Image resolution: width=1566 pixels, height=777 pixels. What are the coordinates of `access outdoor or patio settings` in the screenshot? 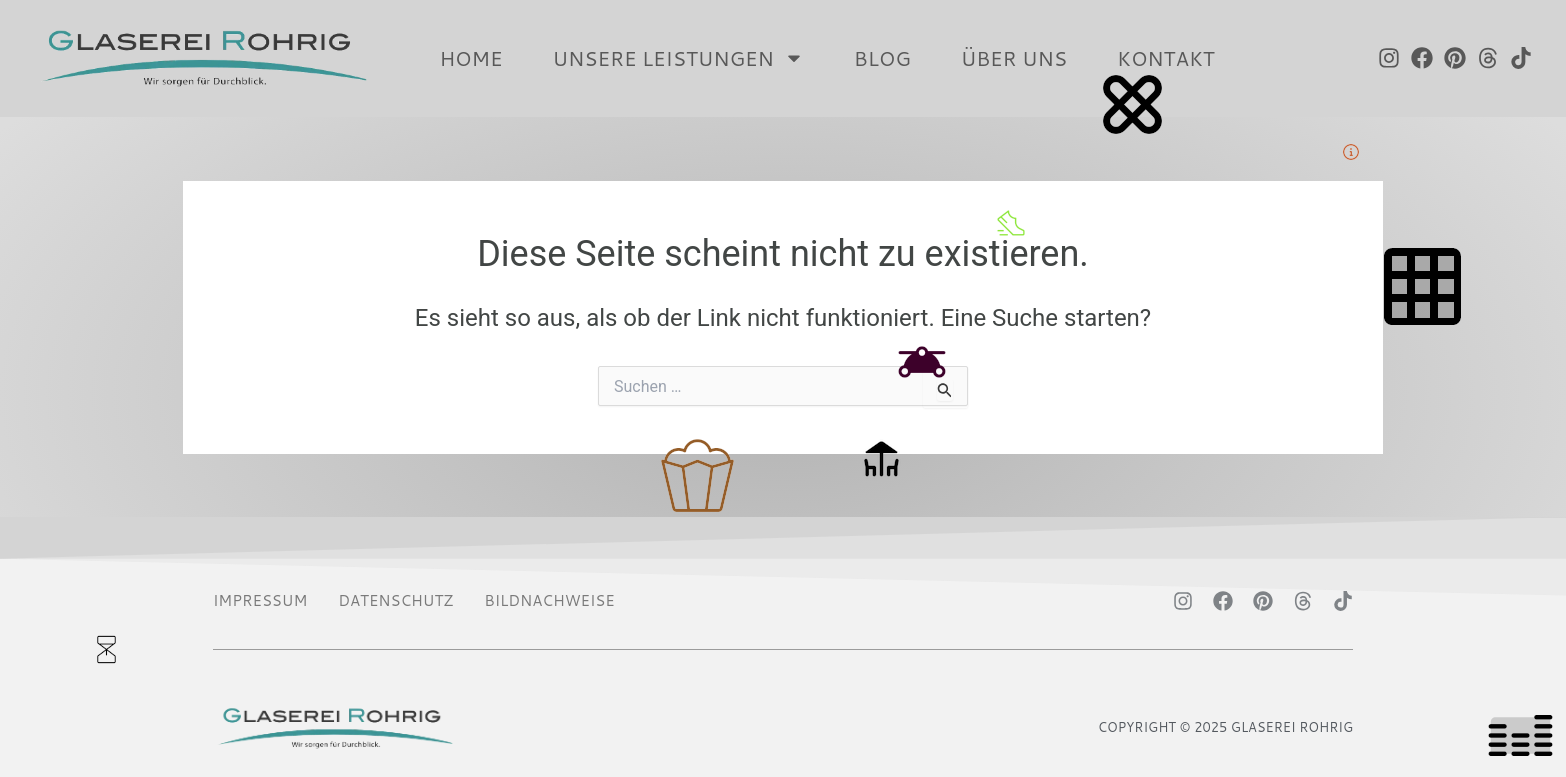 It's located at (881, 458).